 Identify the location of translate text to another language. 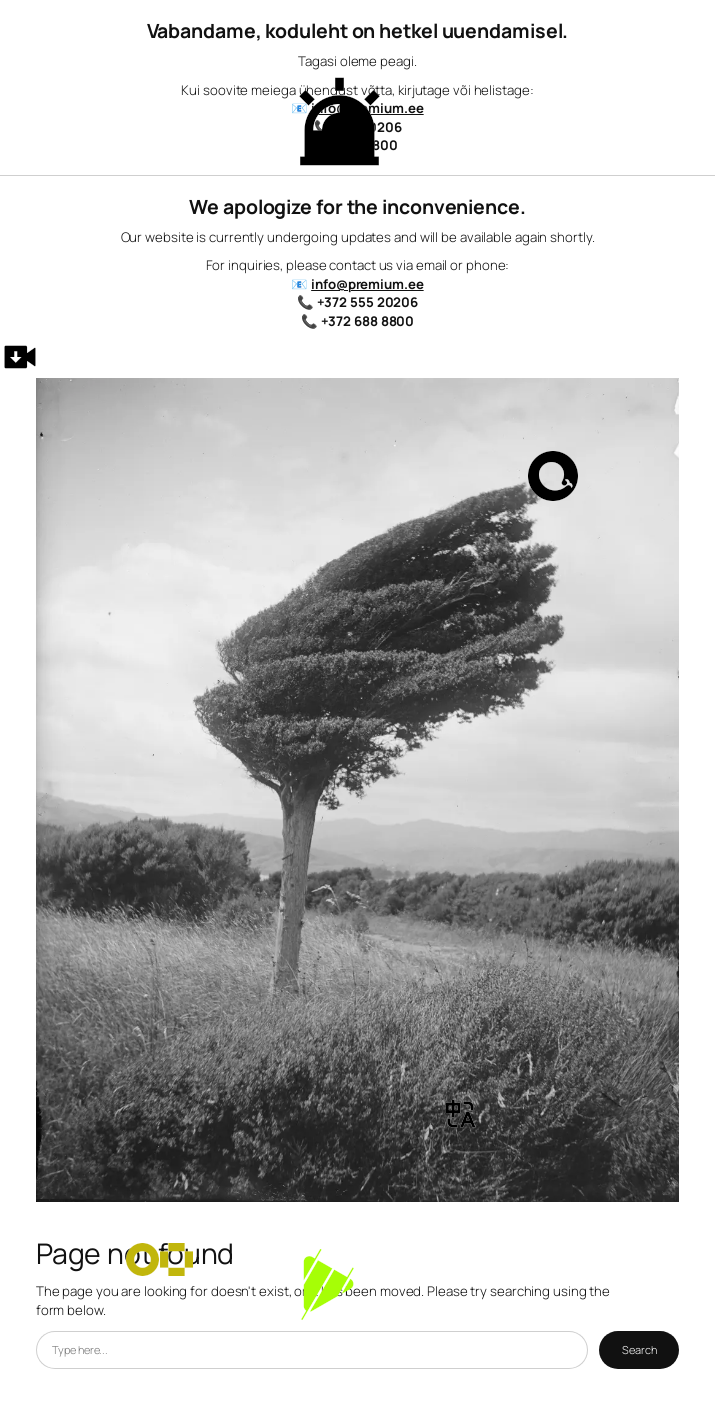
(460, 1114).